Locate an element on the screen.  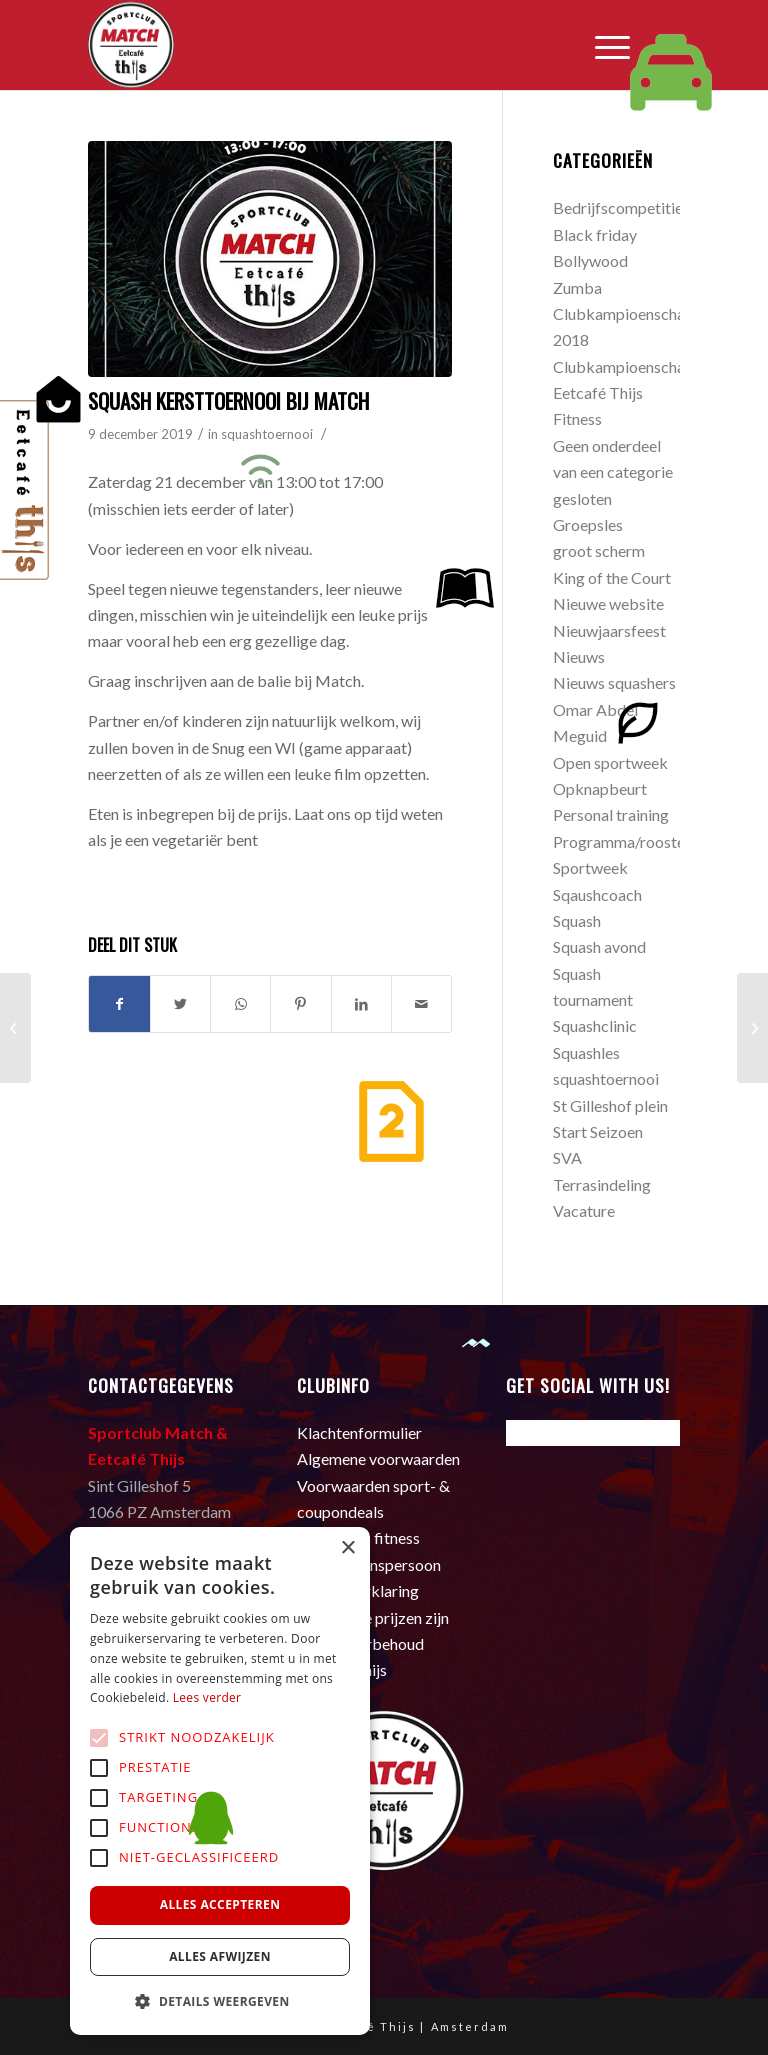
indicates SIM card 2 is active is located at coordinates (391, 1121).